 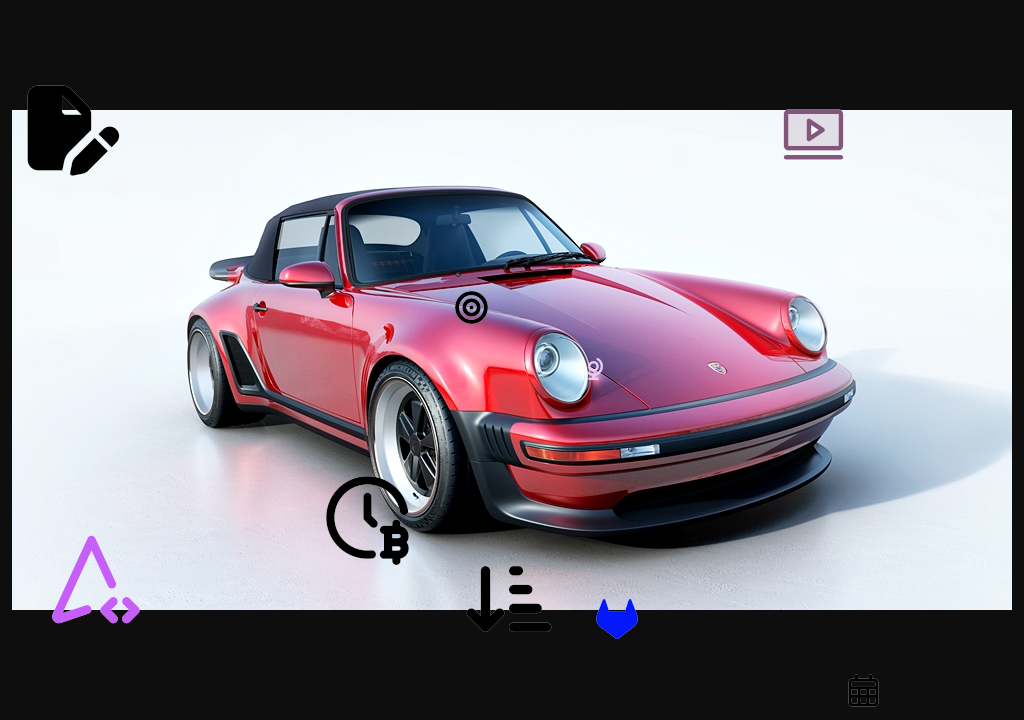 I want to click on set a goal or target, so click(x=471, y=307).